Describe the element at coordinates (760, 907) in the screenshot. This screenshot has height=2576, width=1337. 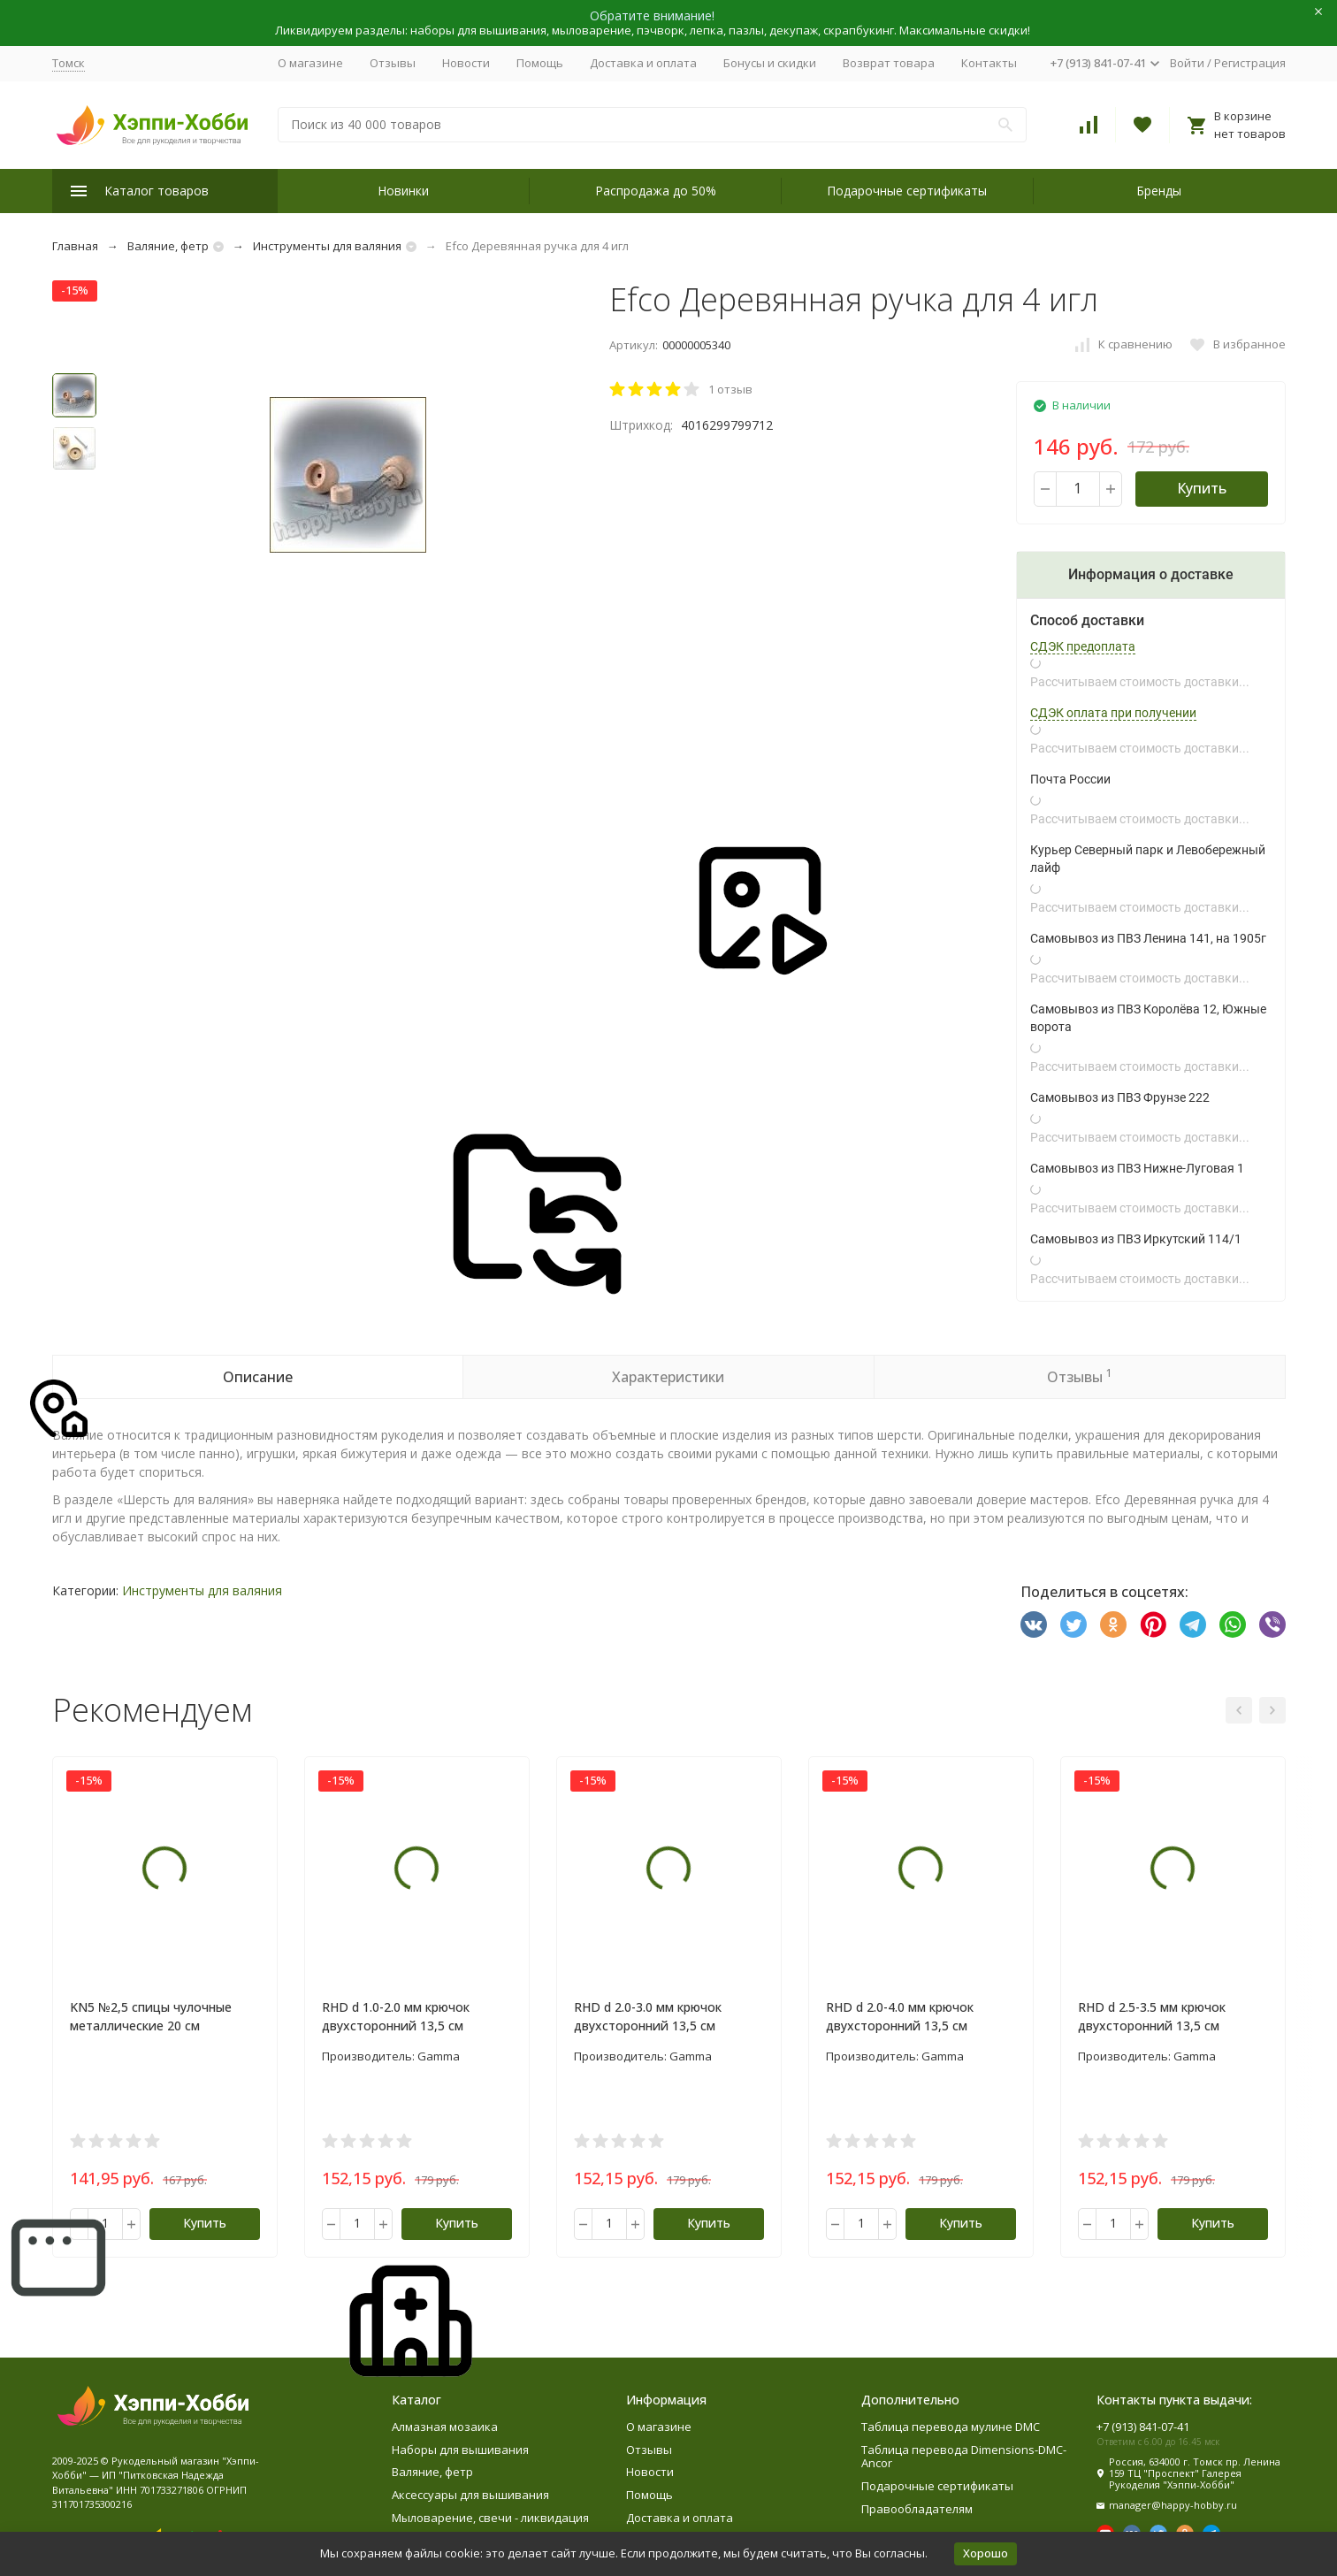
I see `play a slideshow or image gallery` at that location.